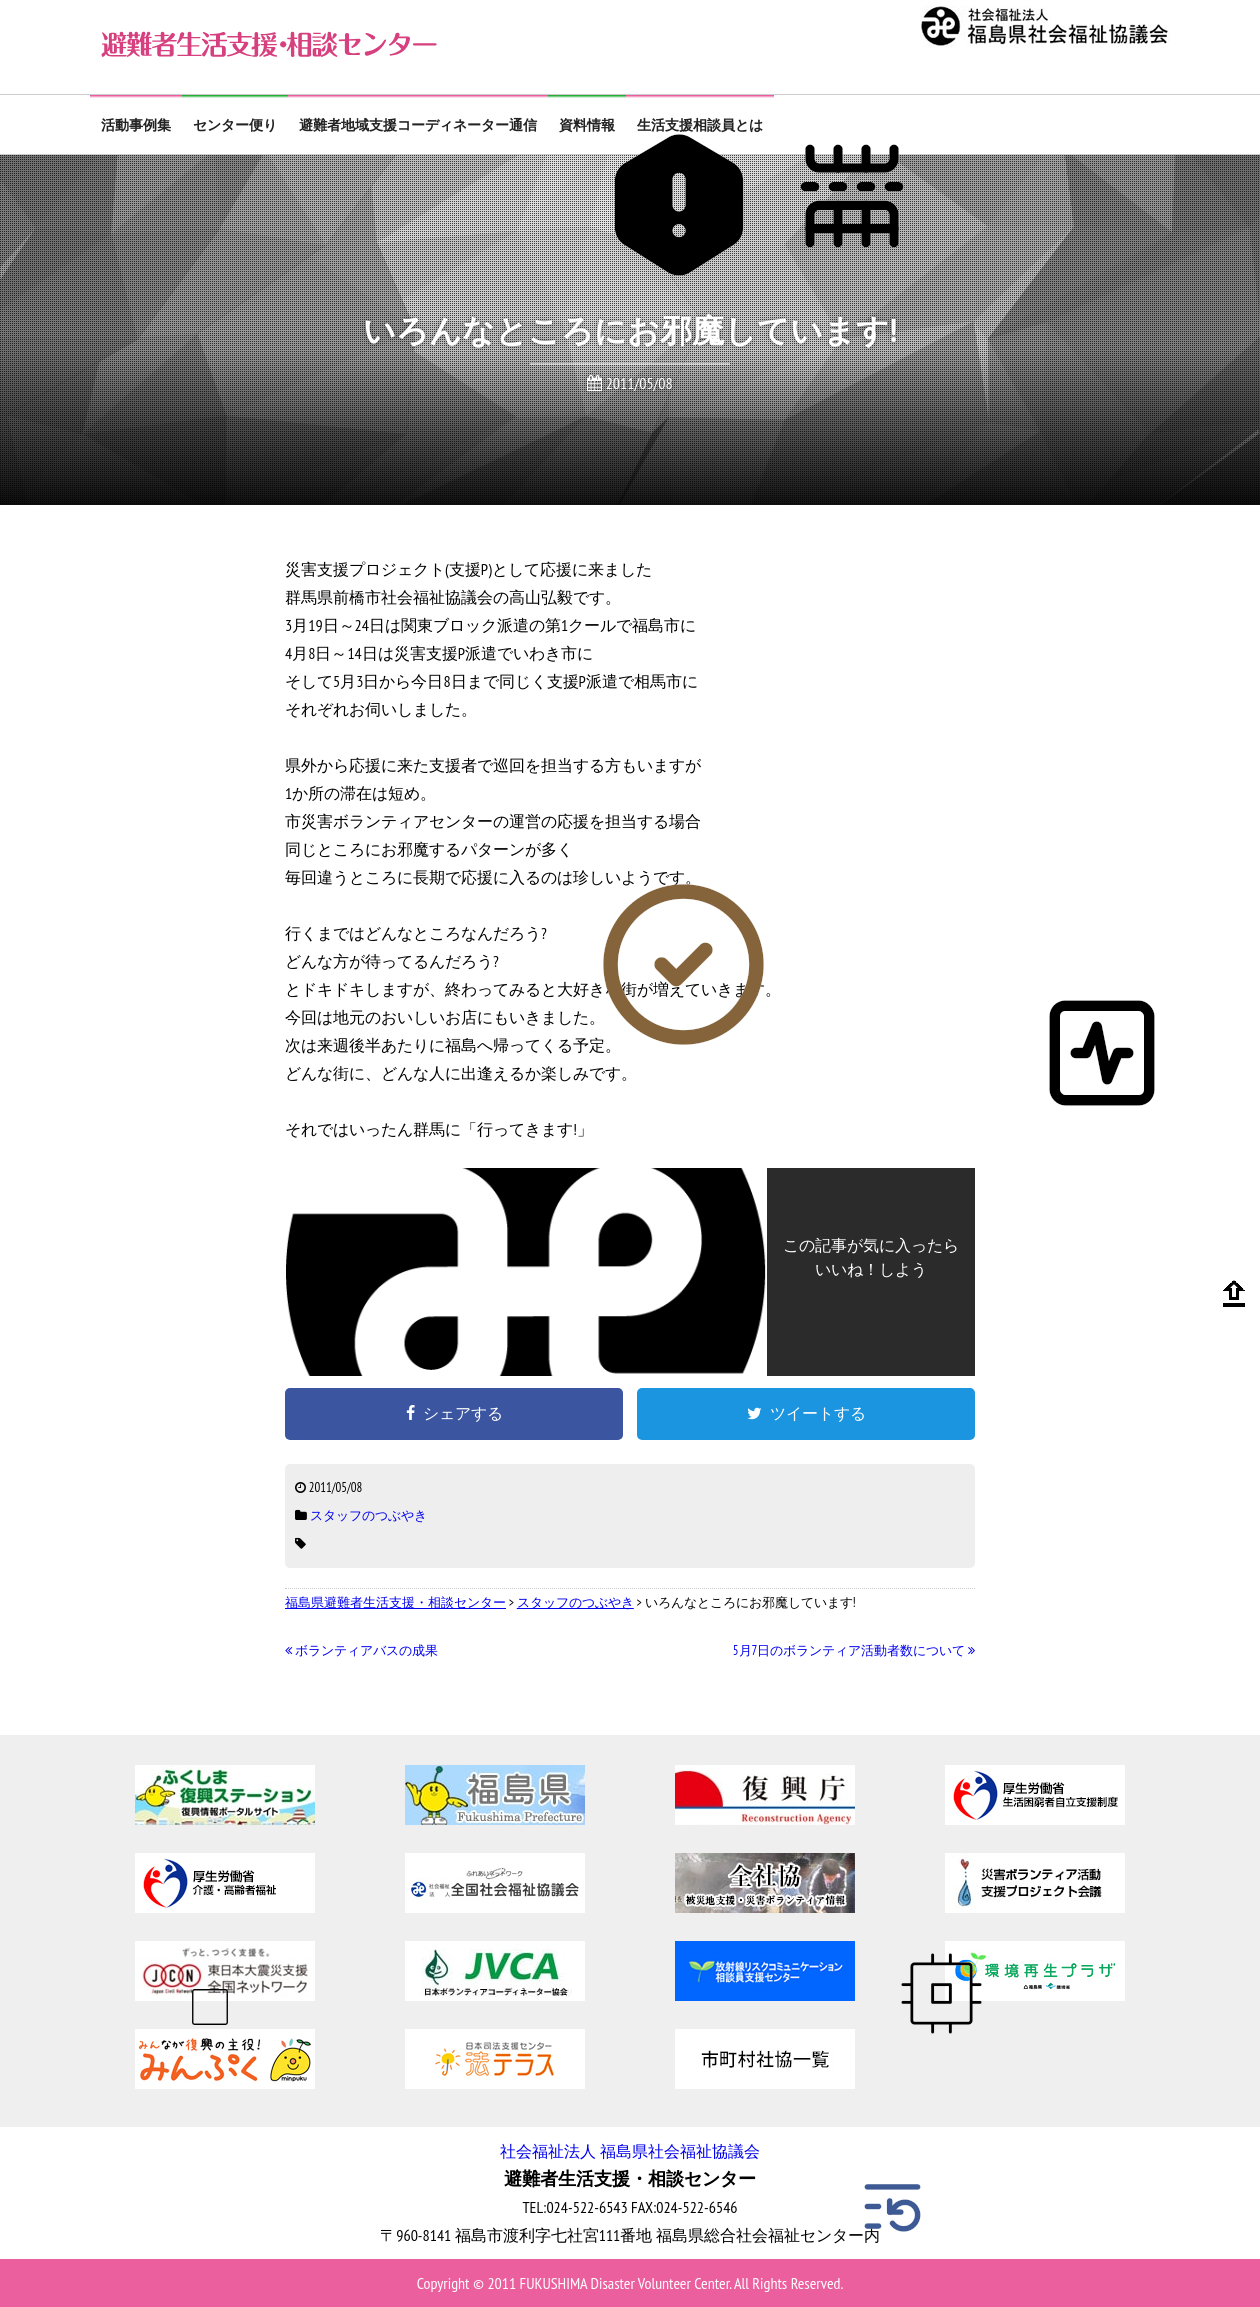  Describe the element at coordinates (210, 2007) in the screenshot. I see `stop media playback` at that location.